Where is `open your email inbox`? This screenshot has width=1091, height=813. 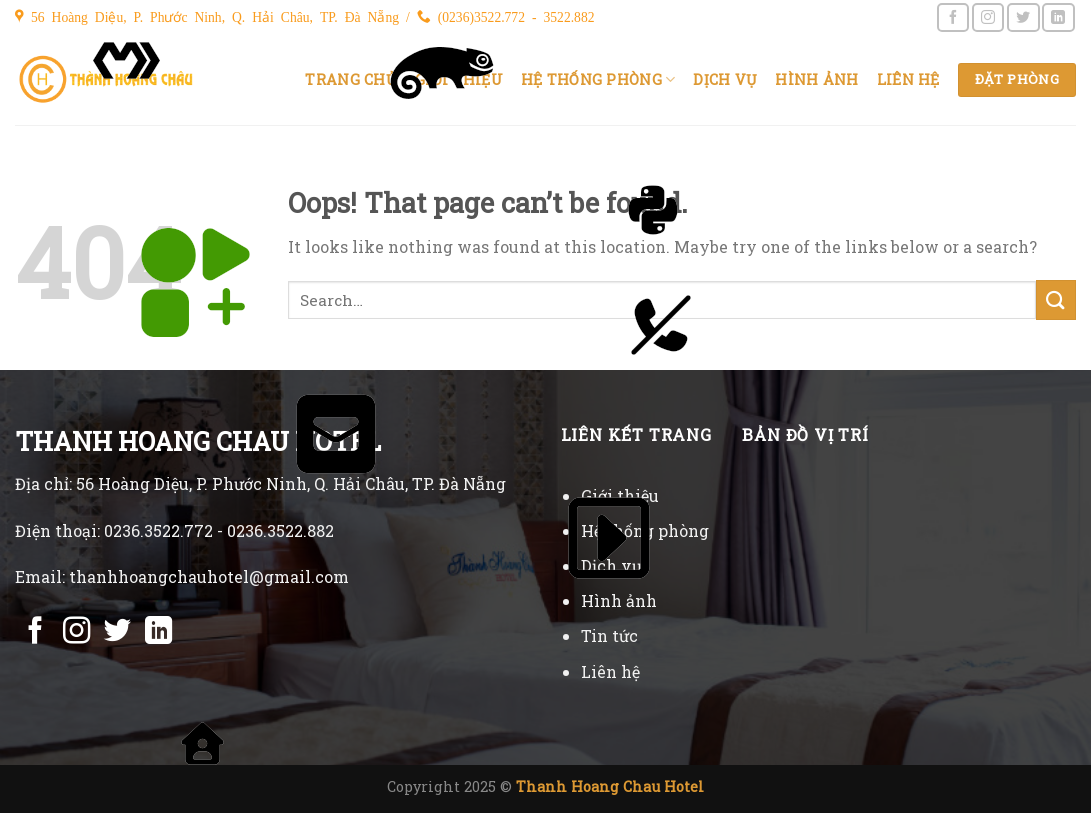
open your email inbox is located at coordinates (336, 434).